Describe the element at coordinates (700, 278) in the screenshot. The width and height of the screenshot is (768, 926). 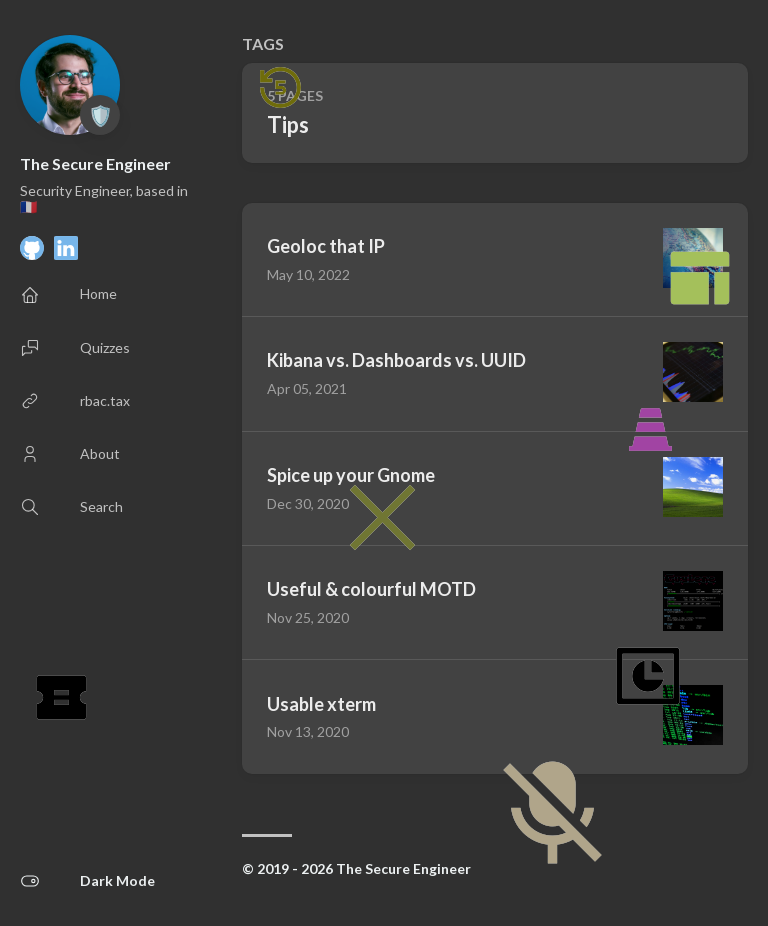
I see `switch to grid layout view` at that location.